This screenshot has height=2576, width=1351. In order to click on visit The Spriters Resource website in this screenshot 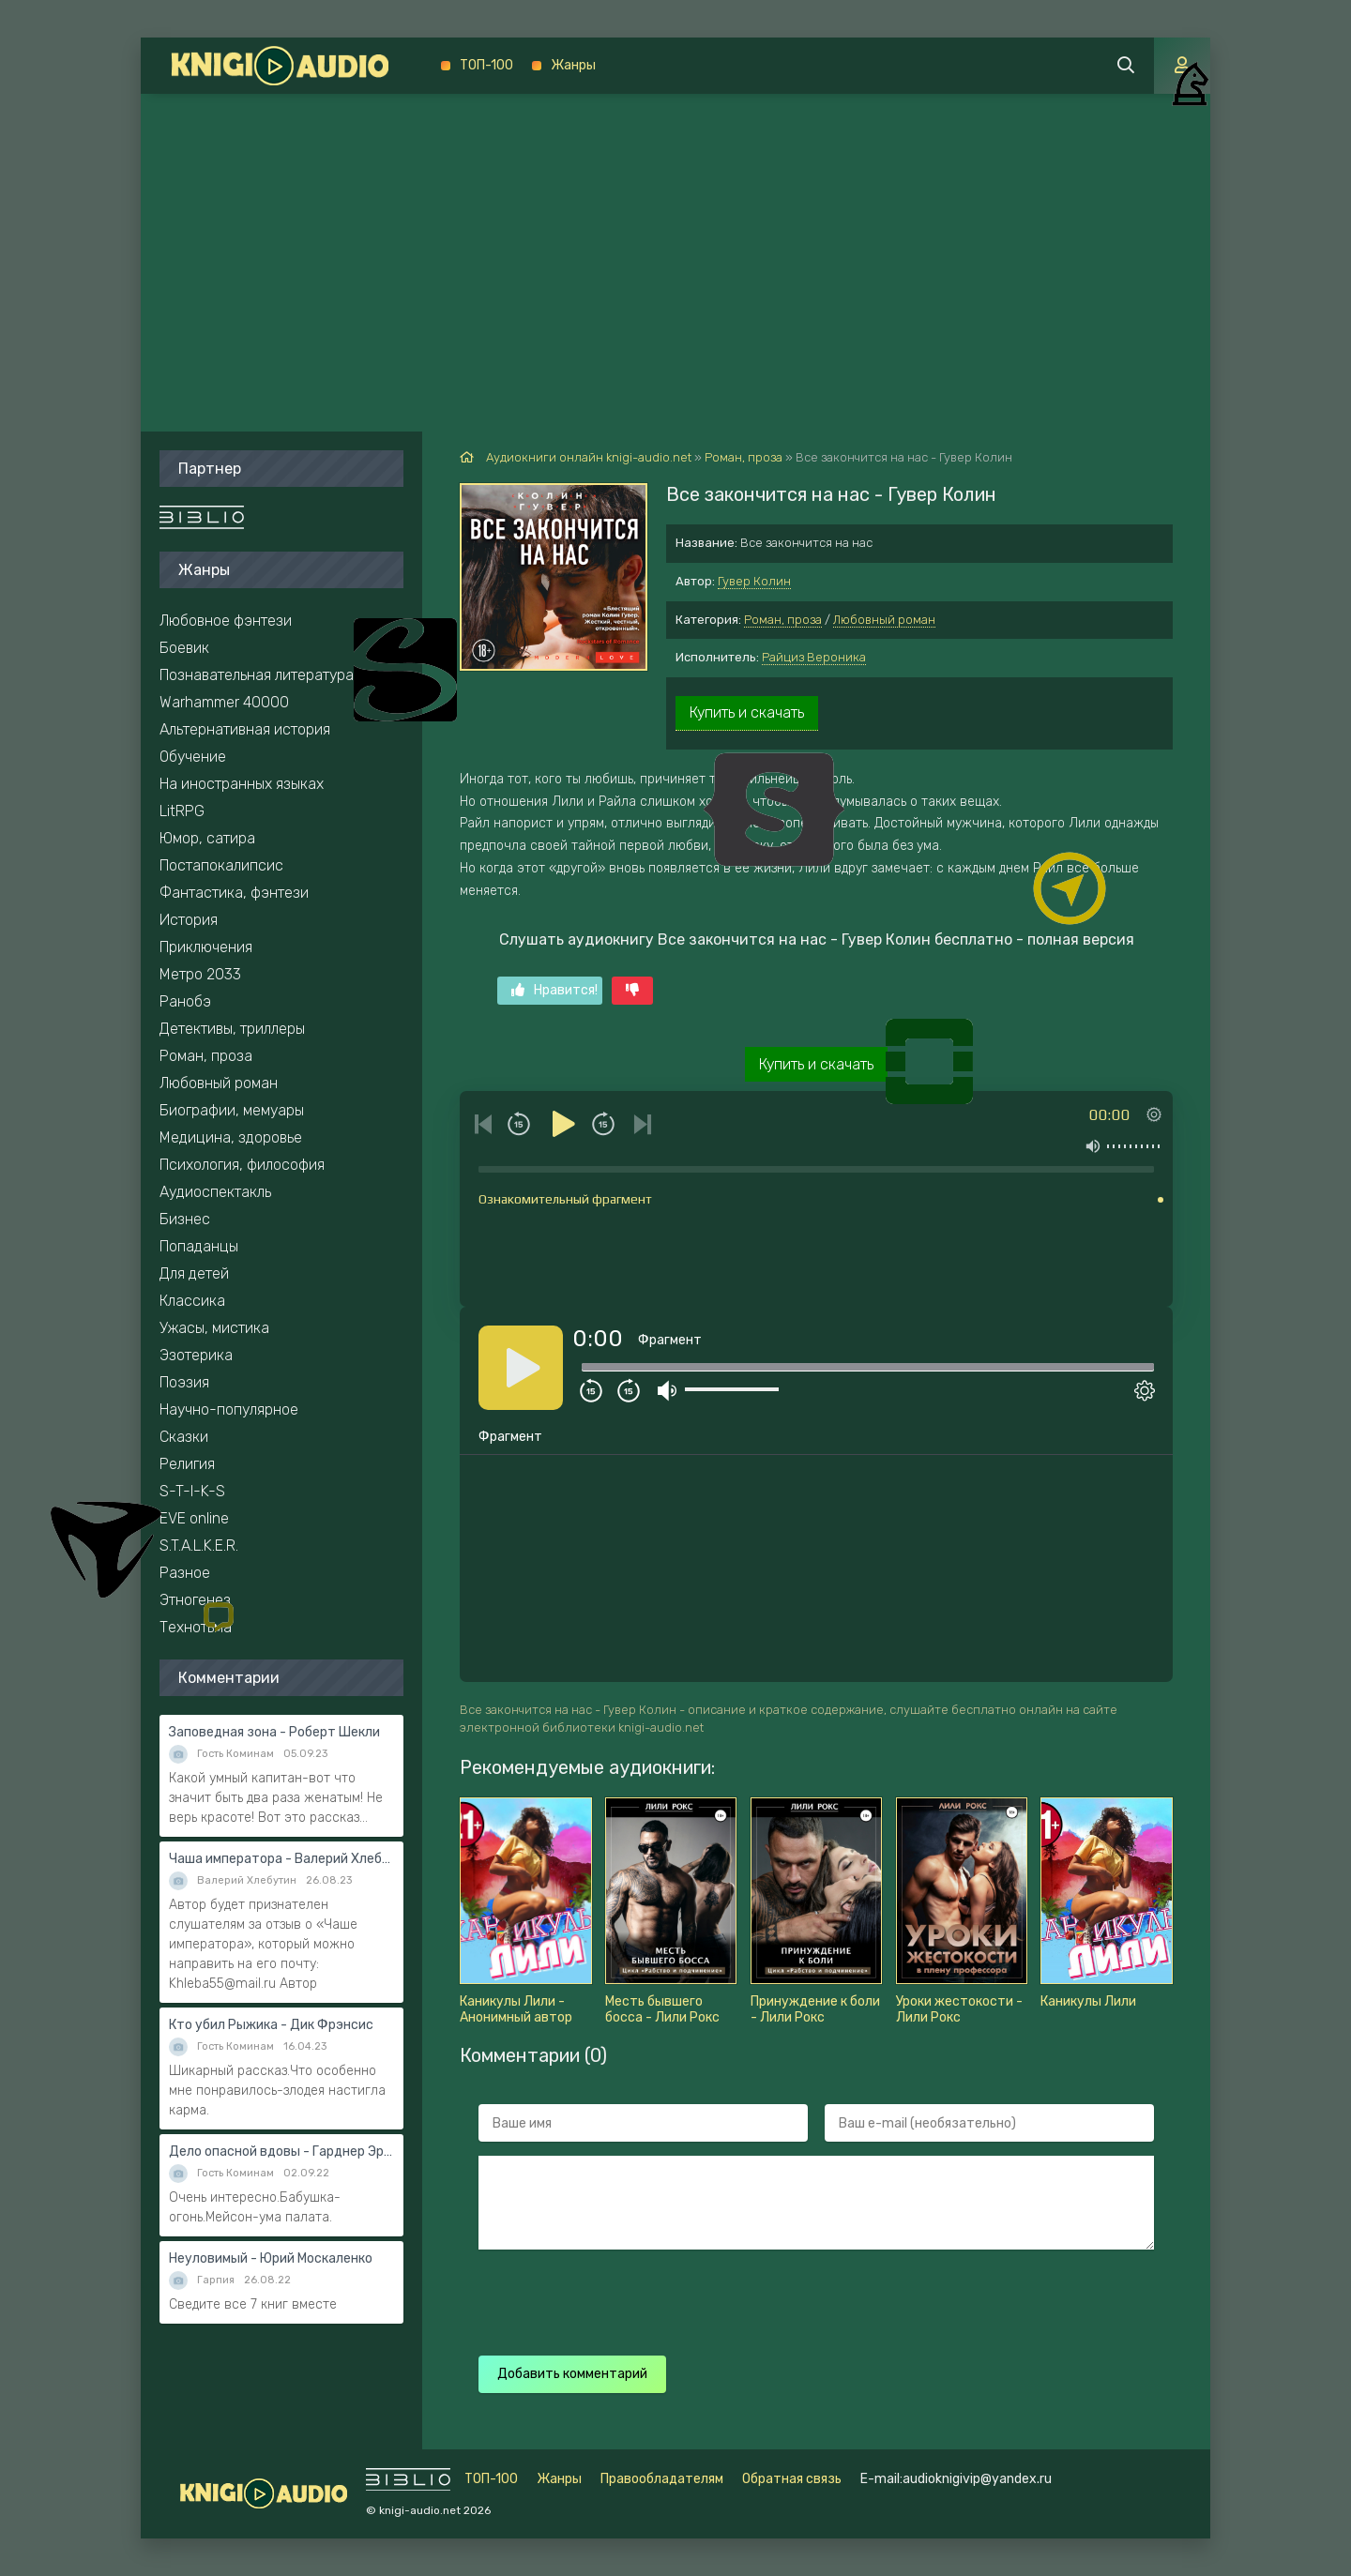, I will do `click(405, 670)`.